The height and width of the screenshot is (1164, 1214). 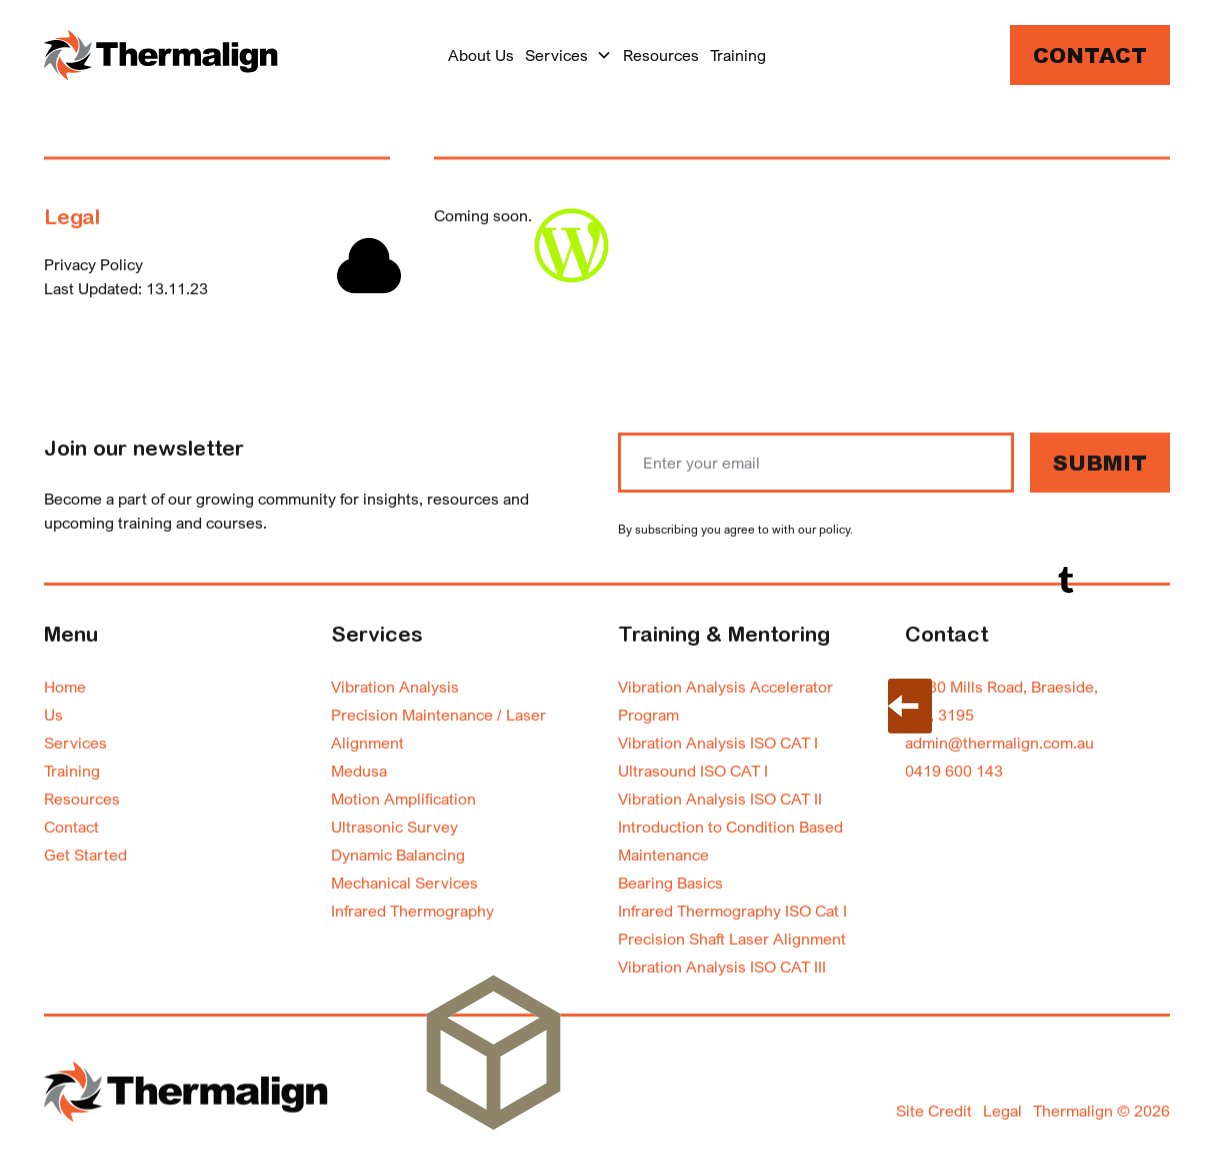 What do you see at coordinates (493, 1052) in the screenshot?
I see `view 3d objects or models` at bounding box center [493, 1052].